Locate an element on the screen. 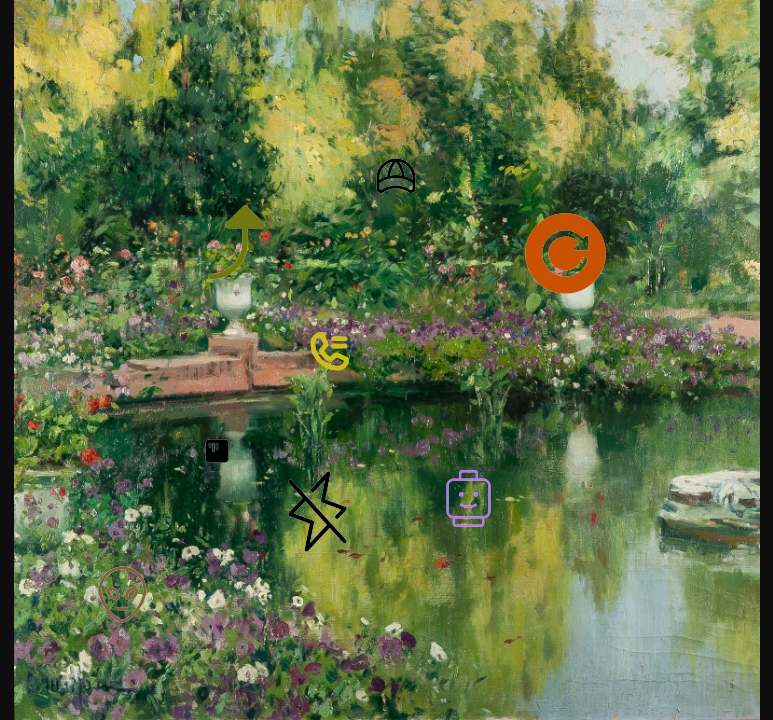  indicates a playful or fun mode is located at coordinates (468, 498).